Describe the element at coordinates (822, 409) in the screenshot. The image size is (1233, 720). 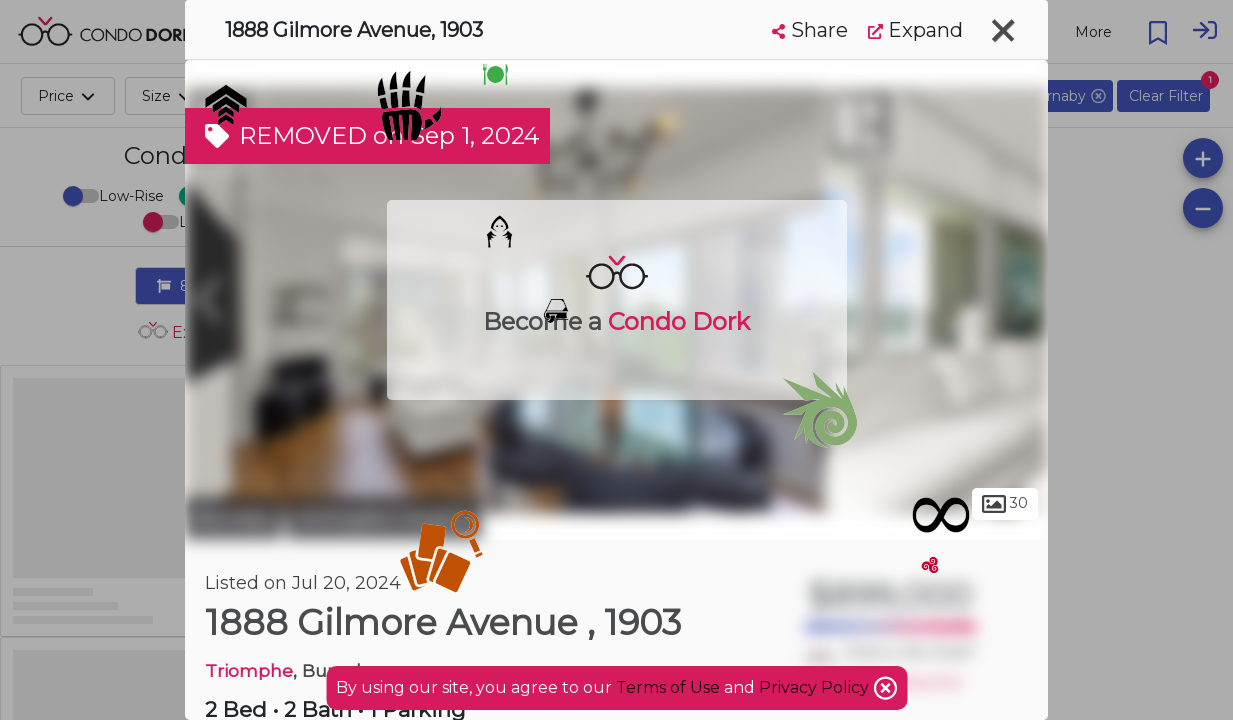
I see `select snail creature or enemy type in game` at that location.